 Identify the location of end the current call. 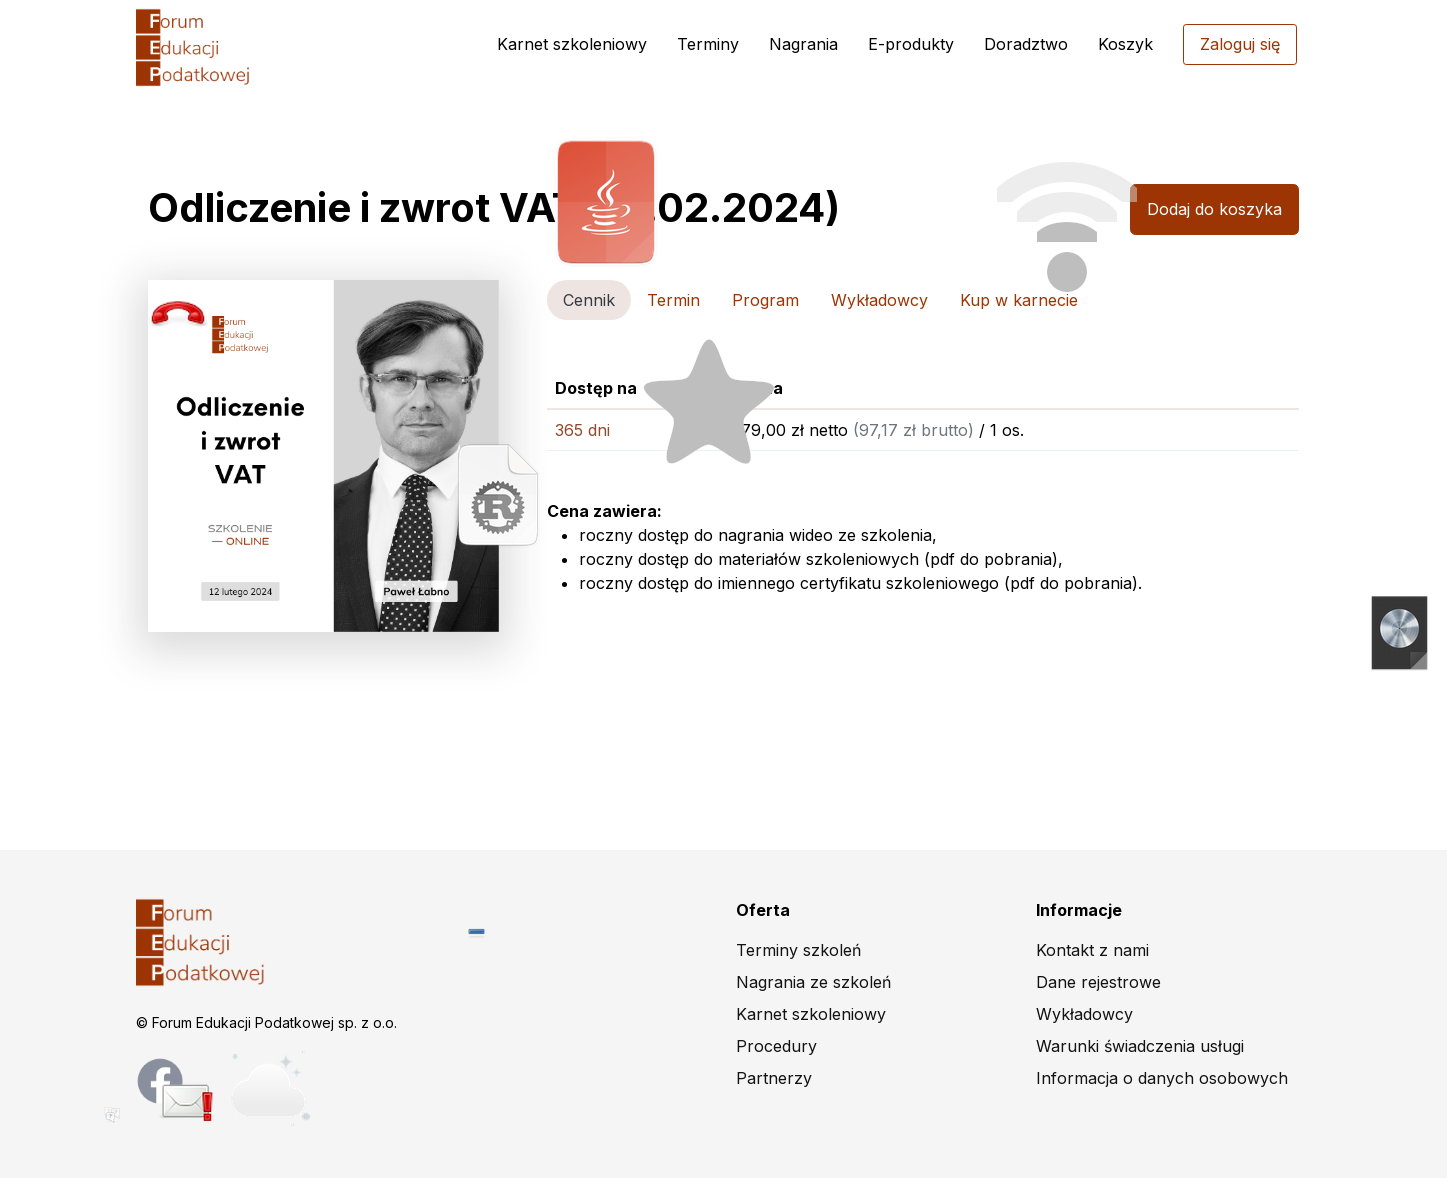
(178, 305).